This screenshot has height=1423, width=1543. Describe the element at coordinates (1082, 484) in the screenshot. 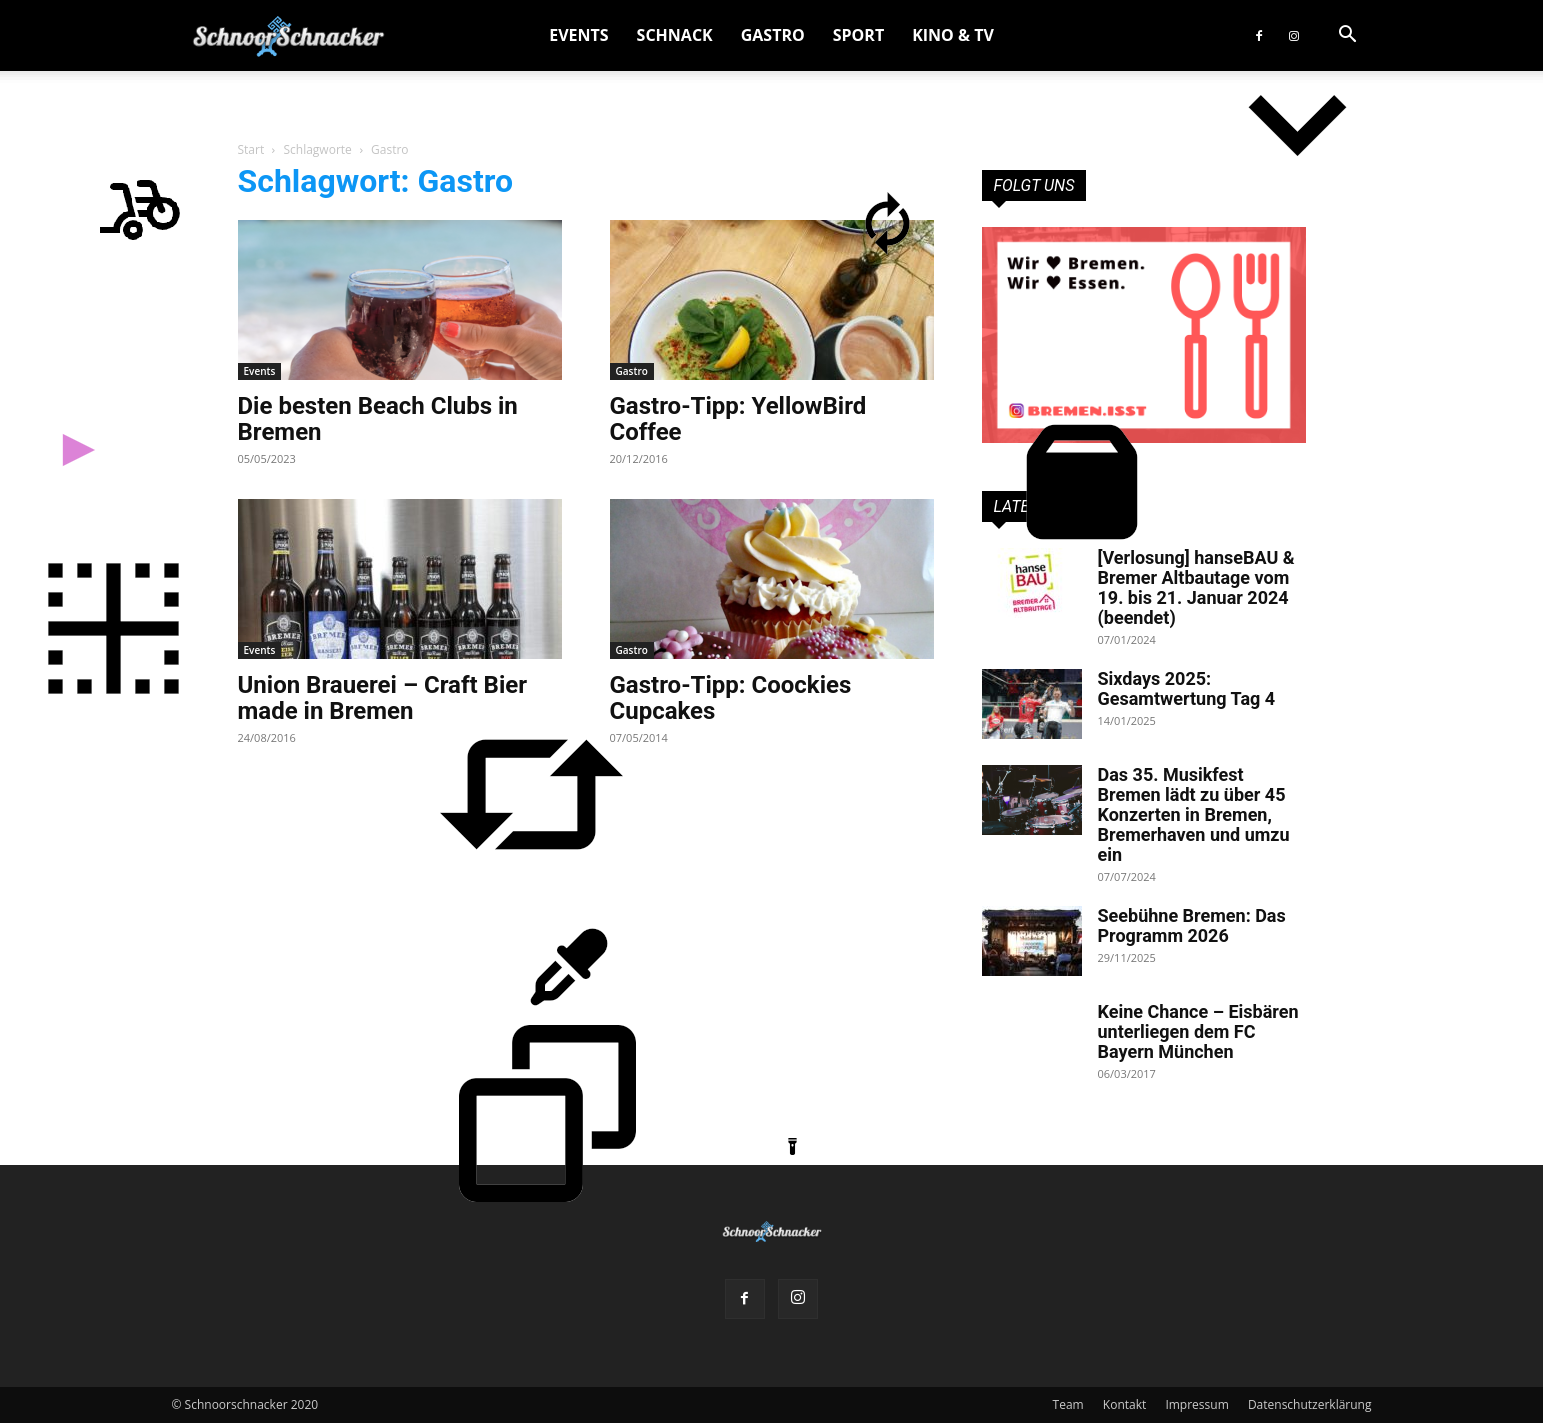

I see `view package or shipment details` at that location.